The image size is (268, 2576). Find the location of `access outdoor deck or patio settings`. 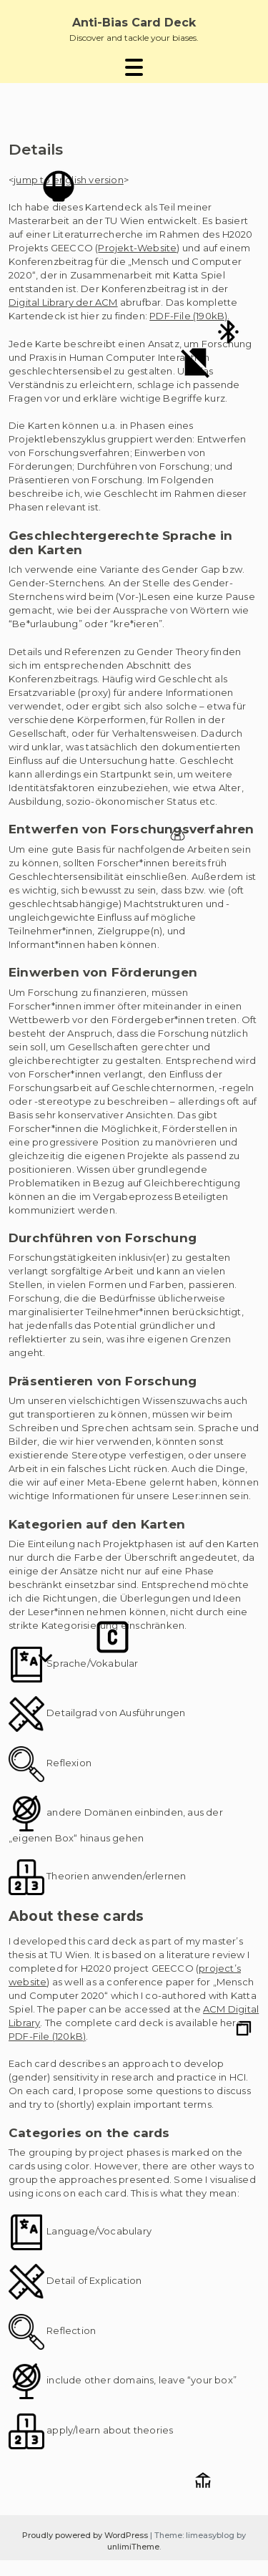

access outdoor deck or patio settings is located at coordinates (203, 2480).